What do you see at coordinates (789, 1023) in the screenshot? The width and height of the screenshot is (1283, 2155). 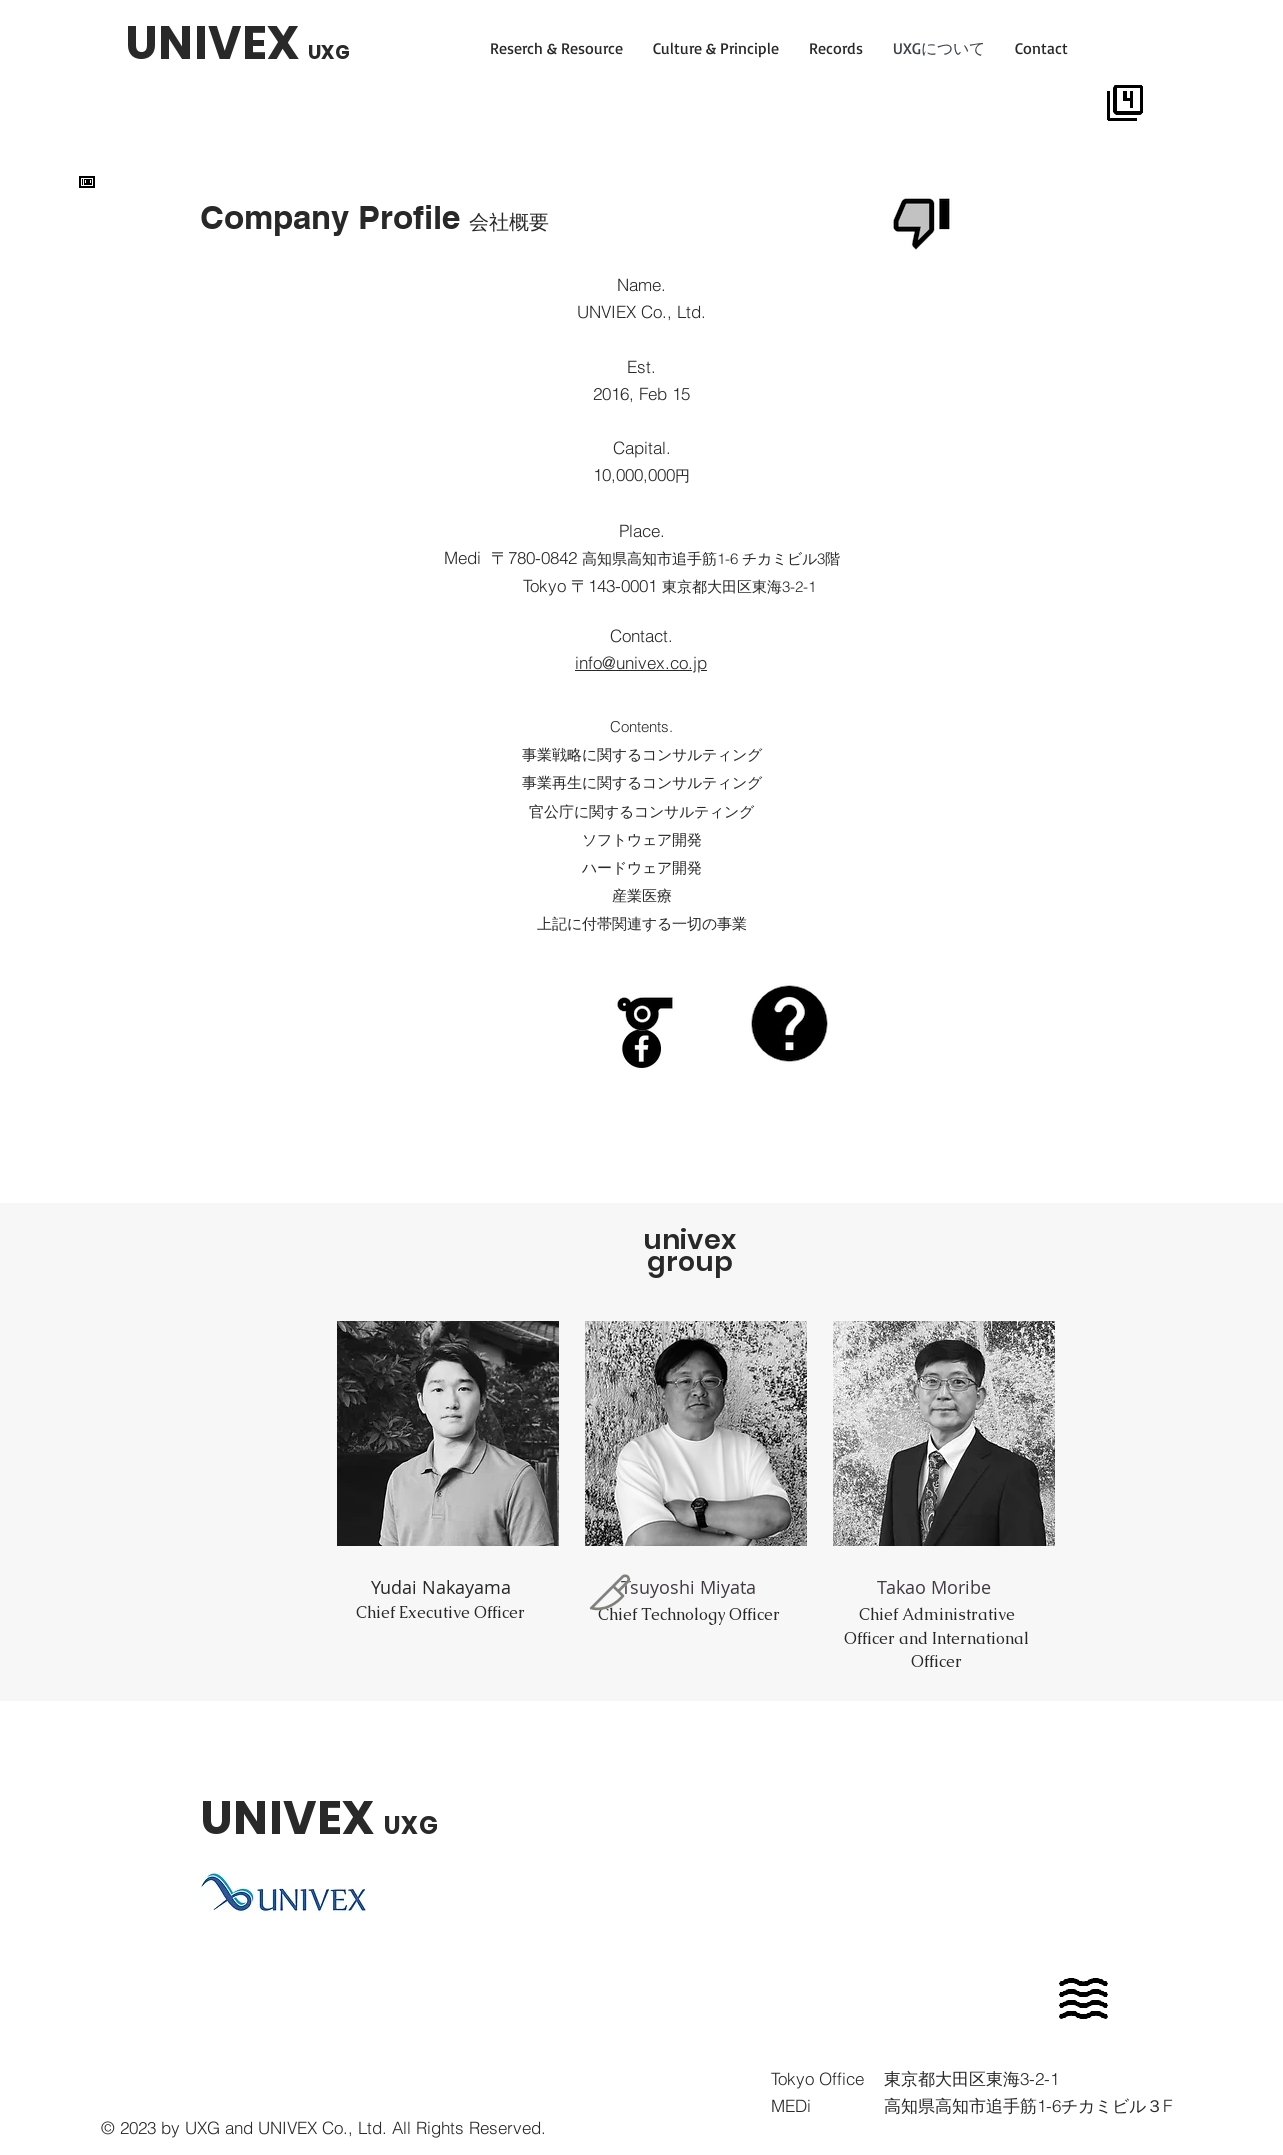 I see `access help or support` at bounding box center [789, 1023].